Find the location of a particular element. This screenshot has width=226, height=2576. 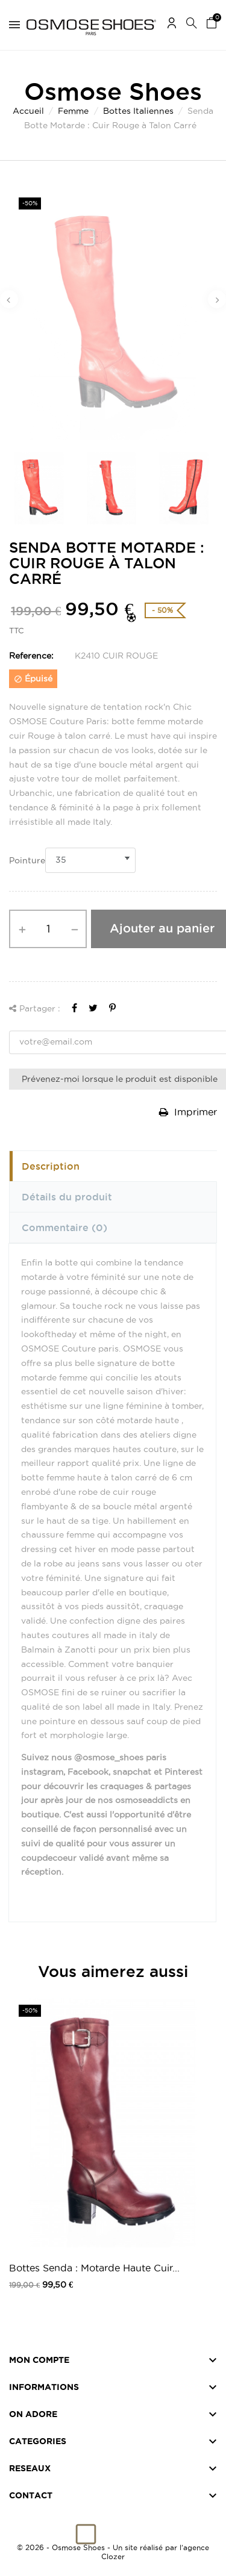

stop media playback is located at coordinates (86, 2534).